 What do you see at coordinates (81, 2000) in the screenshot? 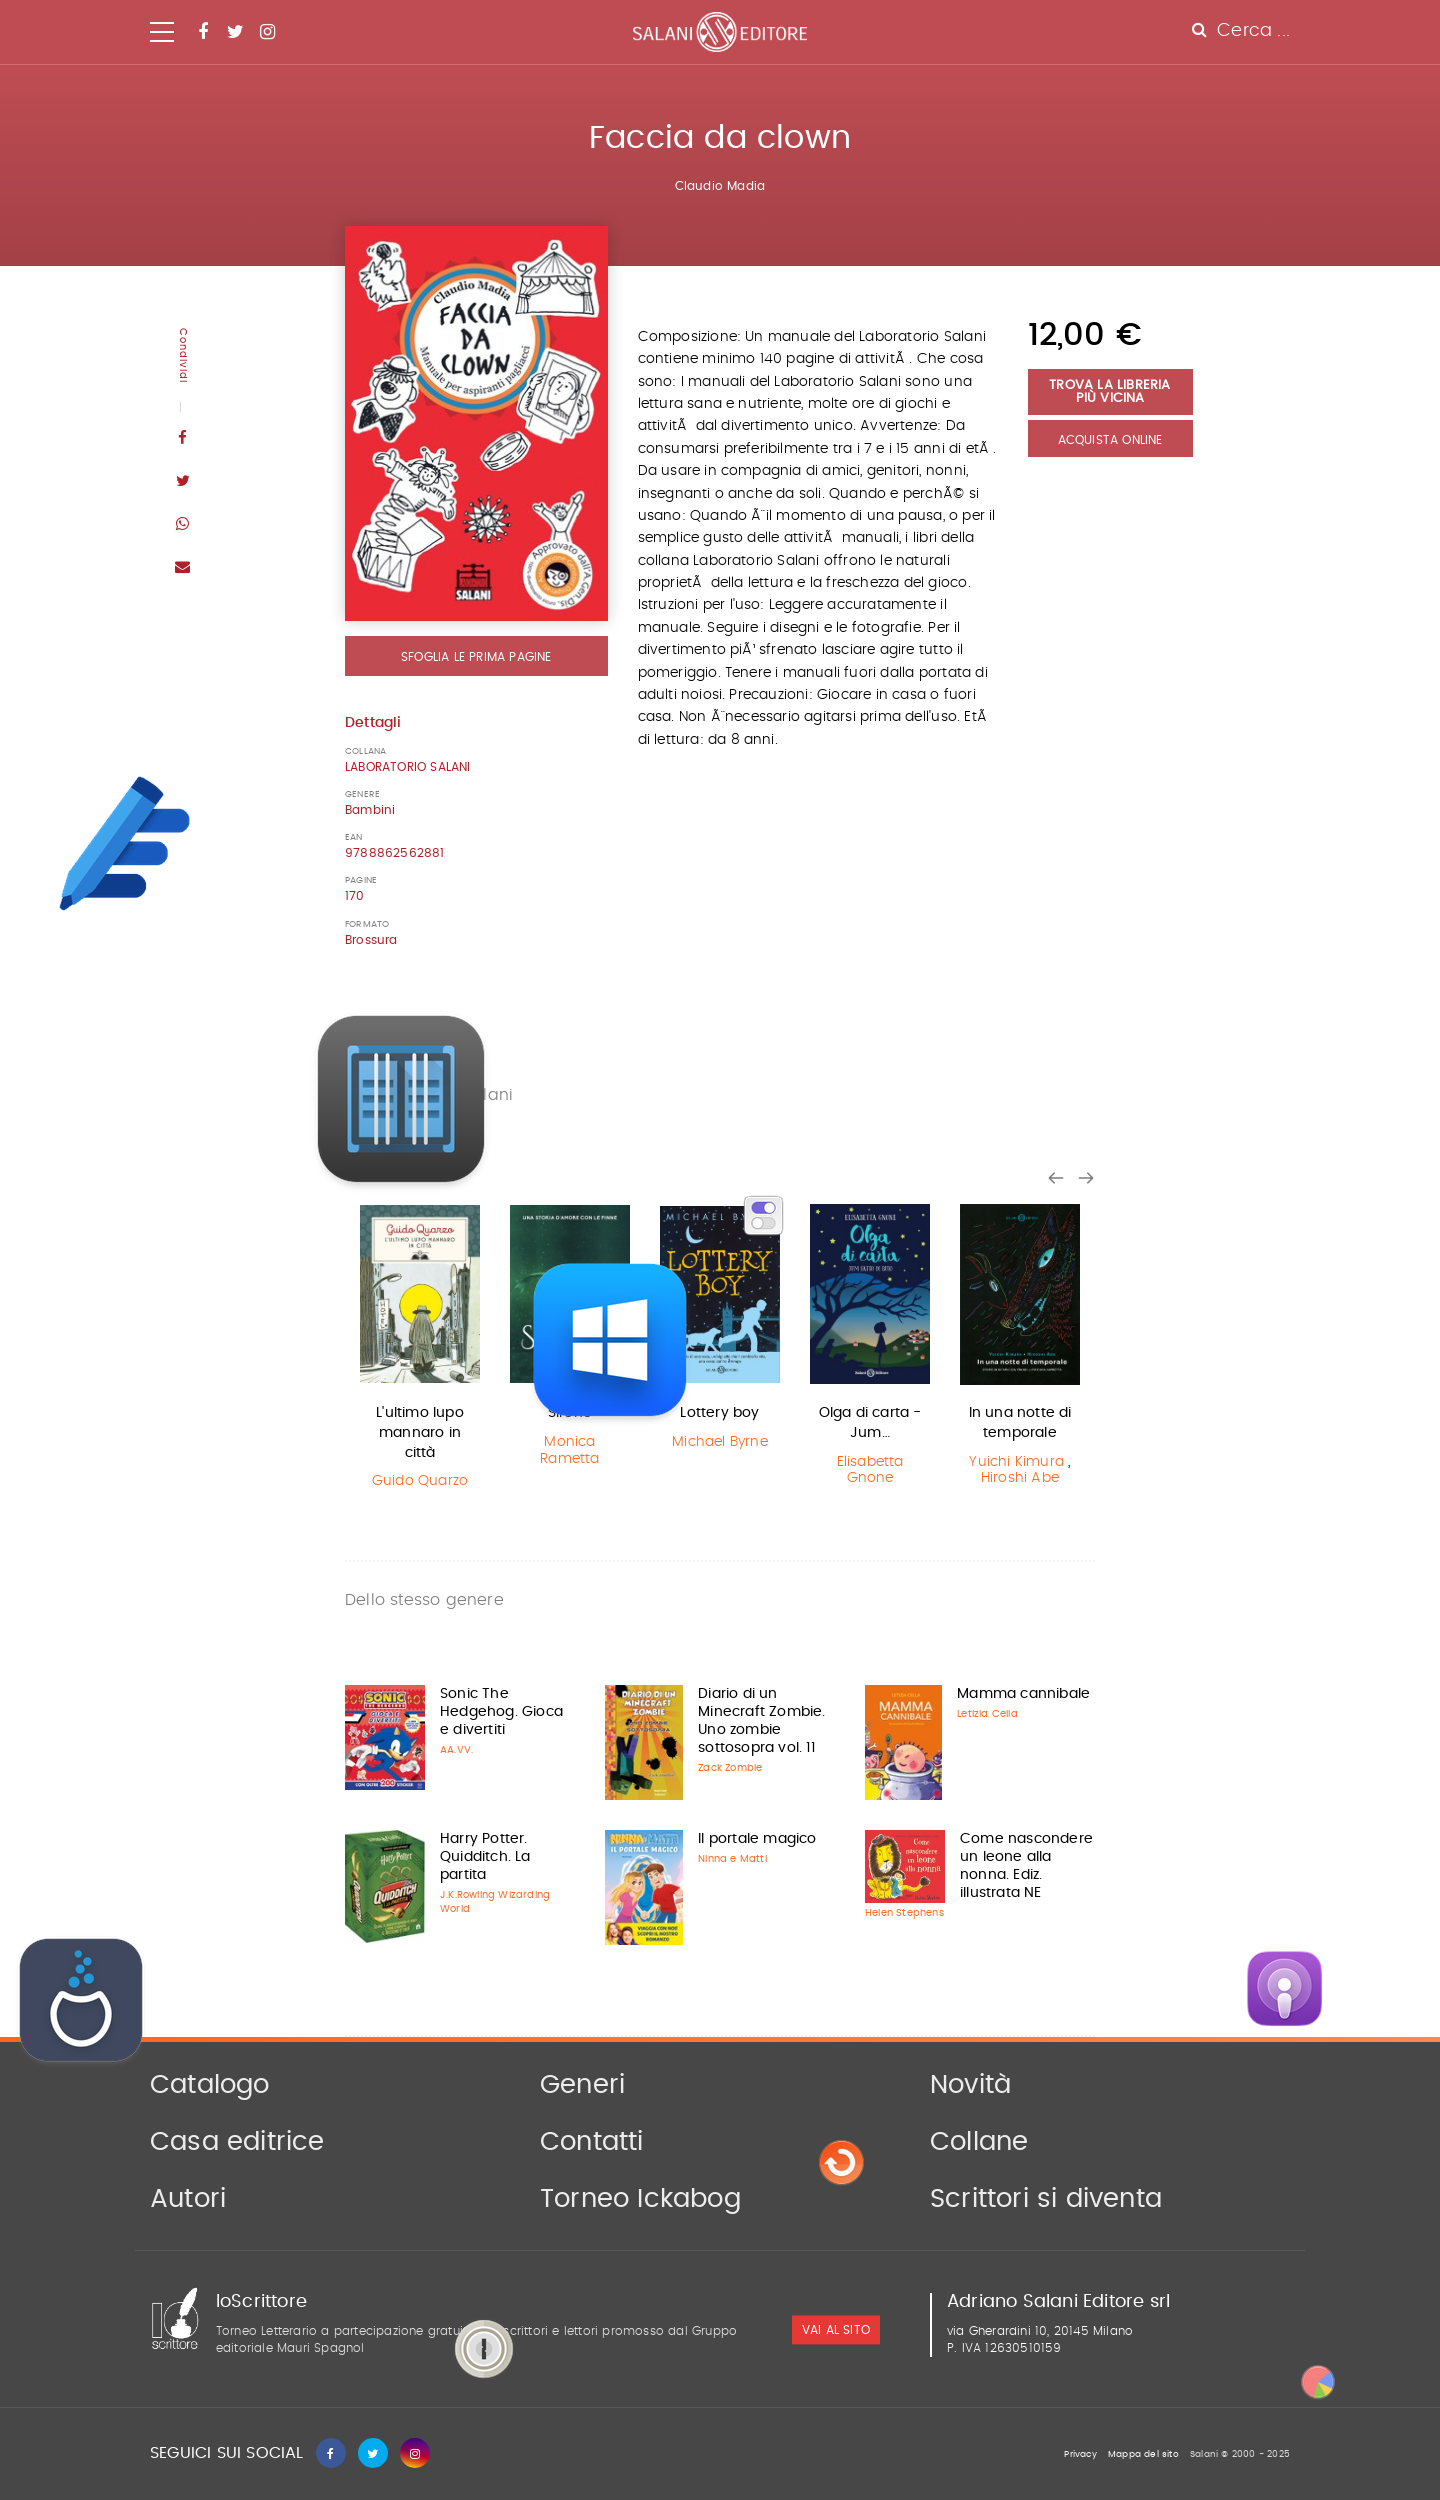
I see `open mageia linux distribution app` at bounding box center [81, 2000].